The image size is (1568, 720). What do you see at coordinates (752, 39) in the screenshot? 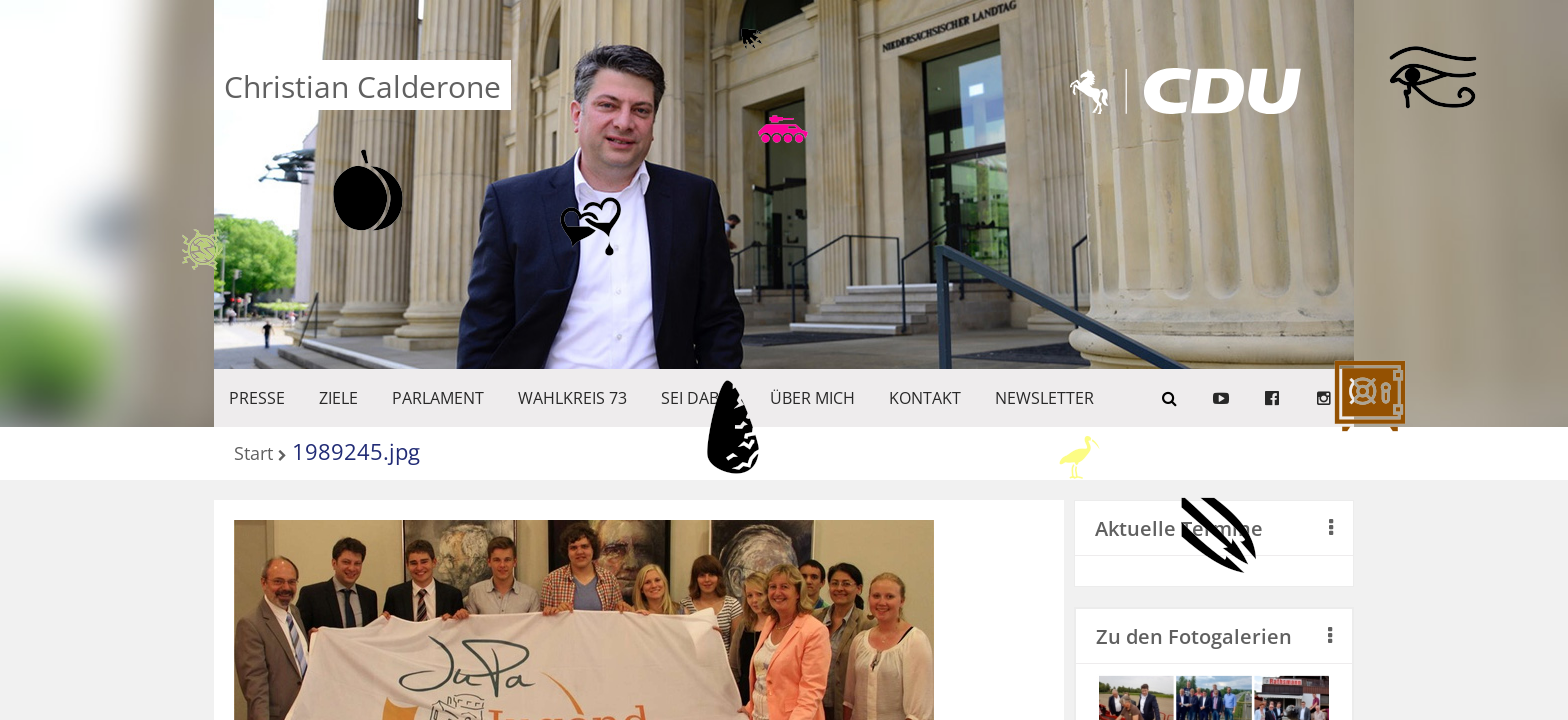
I see `access pet or animal-related features` at bounding box center [752, 39].